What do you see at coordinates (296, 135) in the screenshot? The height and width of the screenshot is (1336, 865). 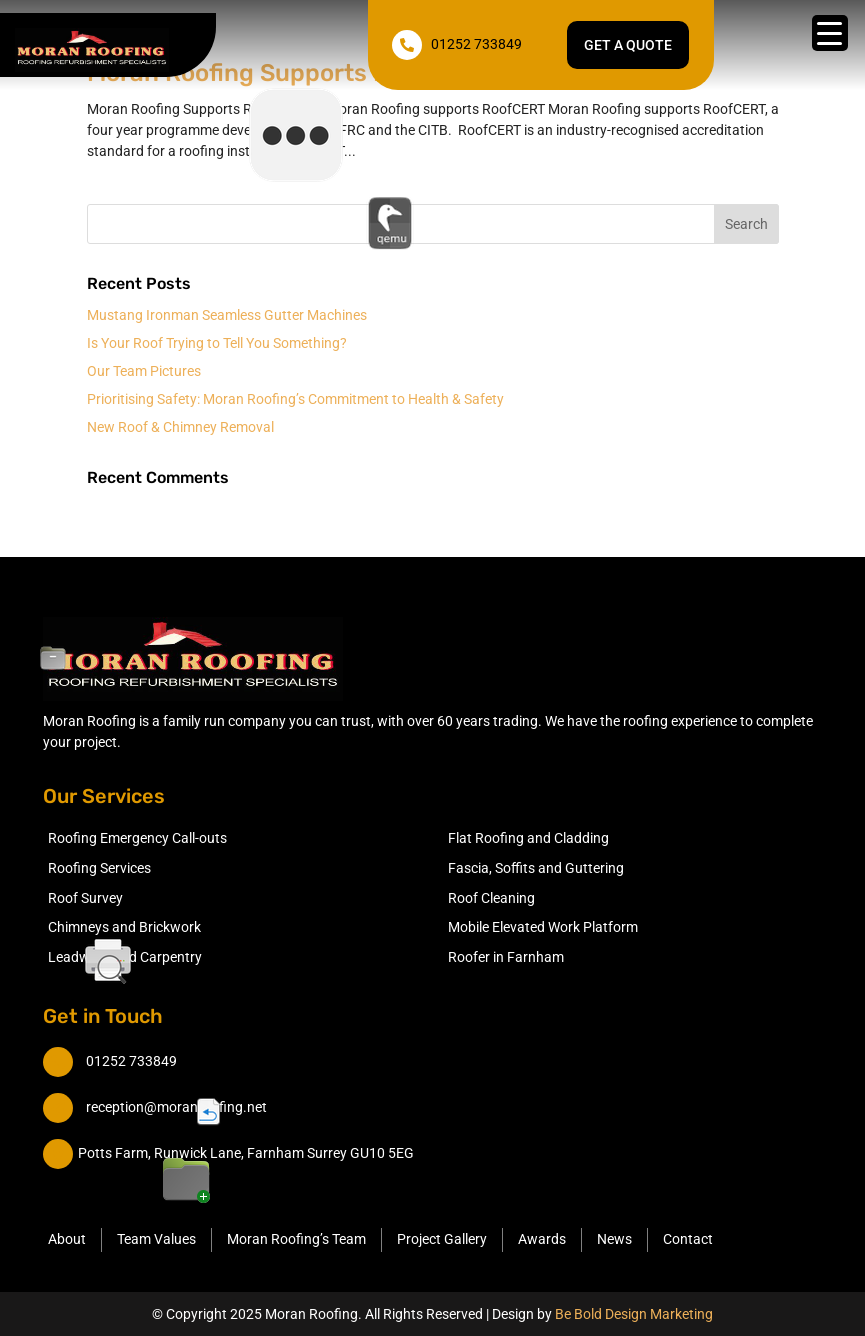 I see `view other applications or categories` at bounding box center [296, 135].